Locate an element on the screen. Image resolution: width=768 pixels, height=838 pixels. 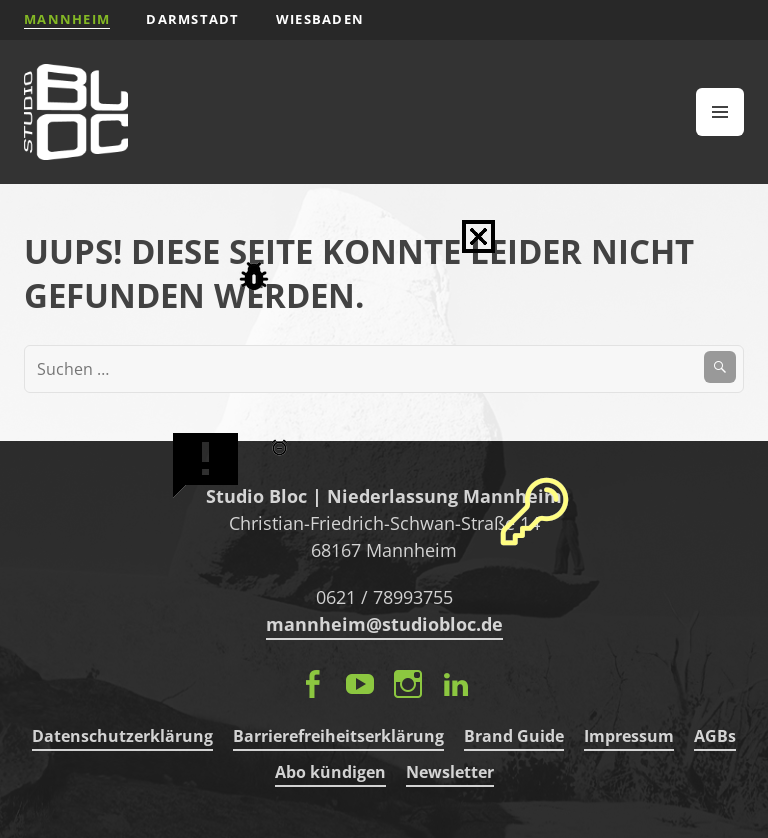
remove or delete an alarm is located at coordinates (279, 447).